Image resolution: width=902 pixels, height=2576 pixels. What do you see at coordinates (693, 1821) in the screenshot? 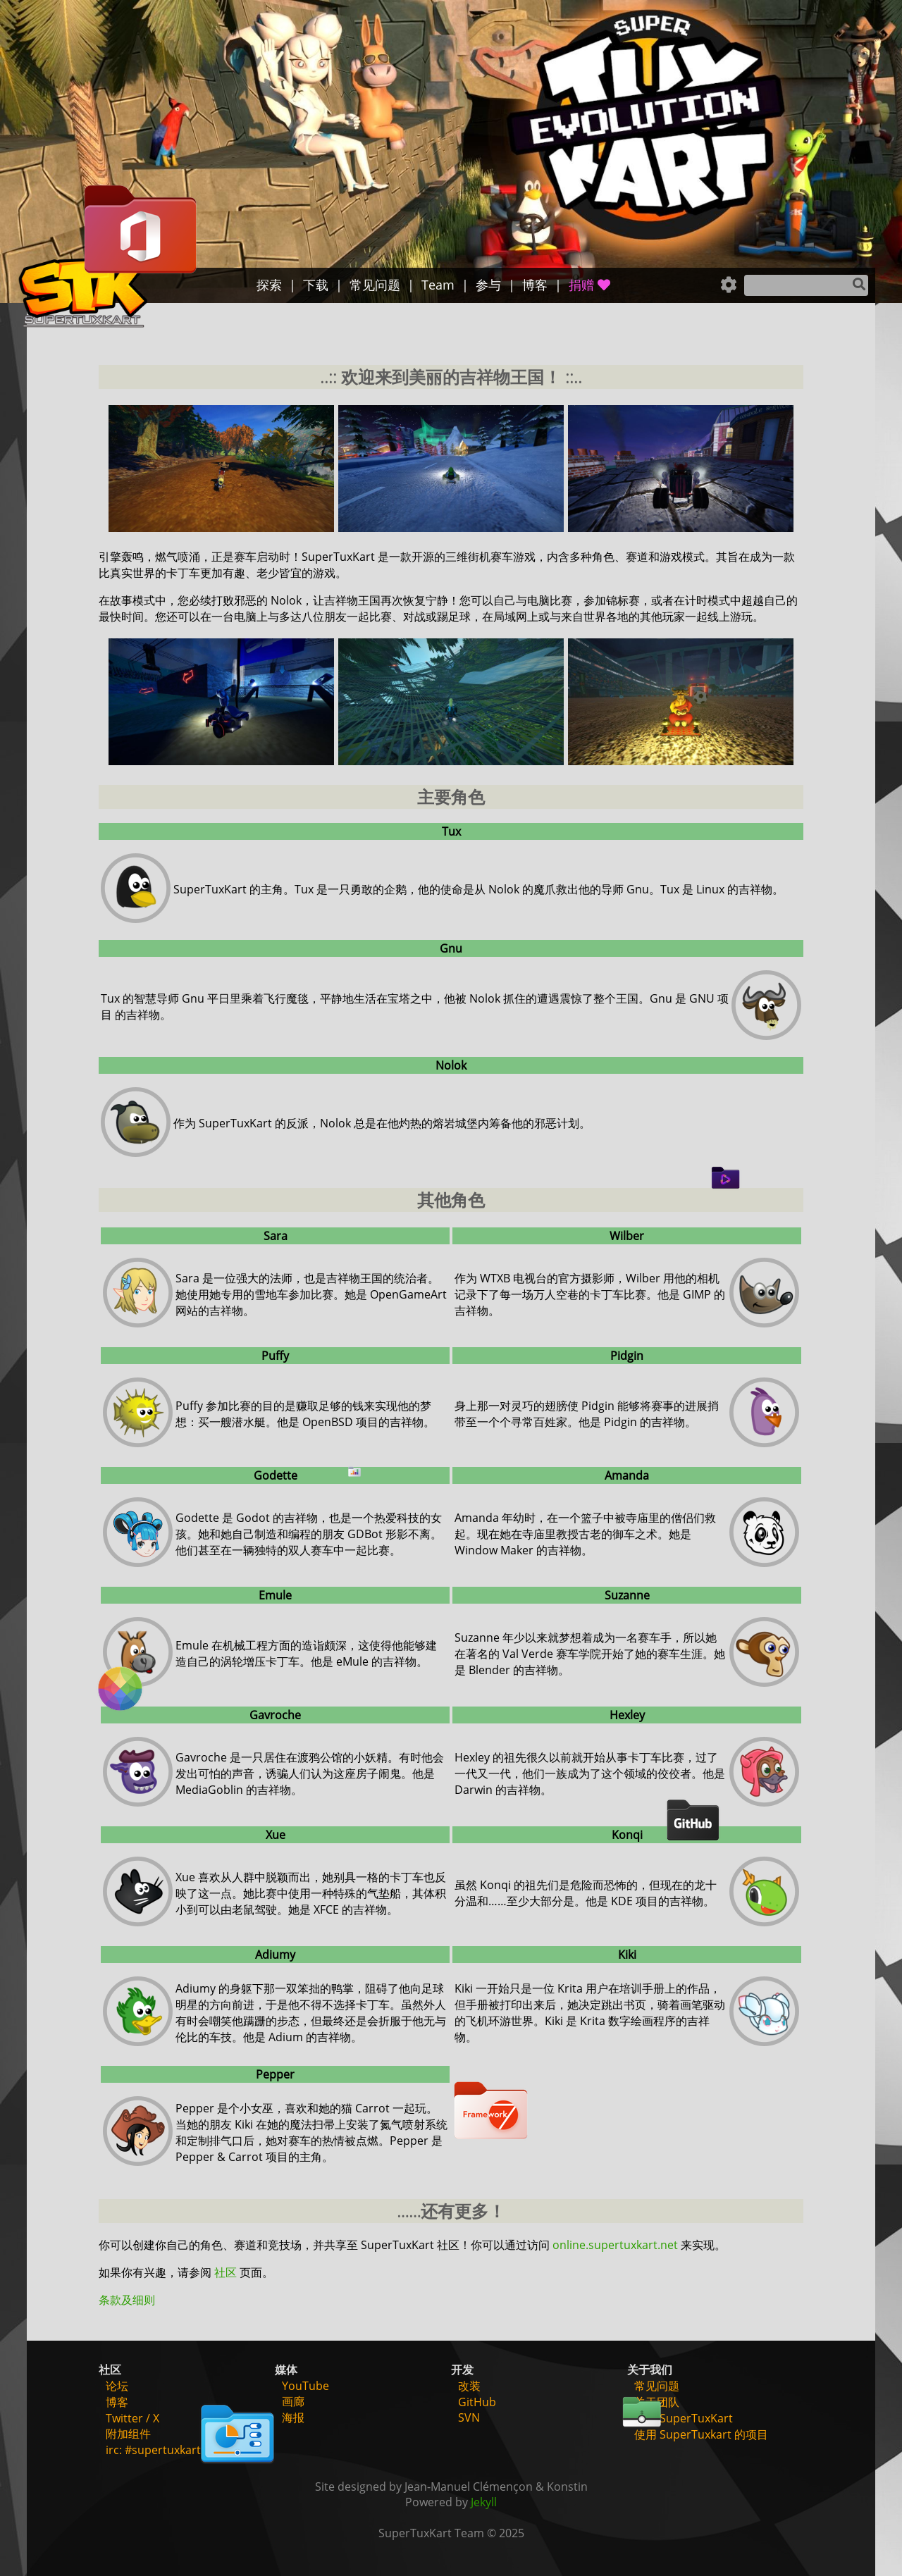
I see `open github repositories folder` at bounding box center [693, 1821].